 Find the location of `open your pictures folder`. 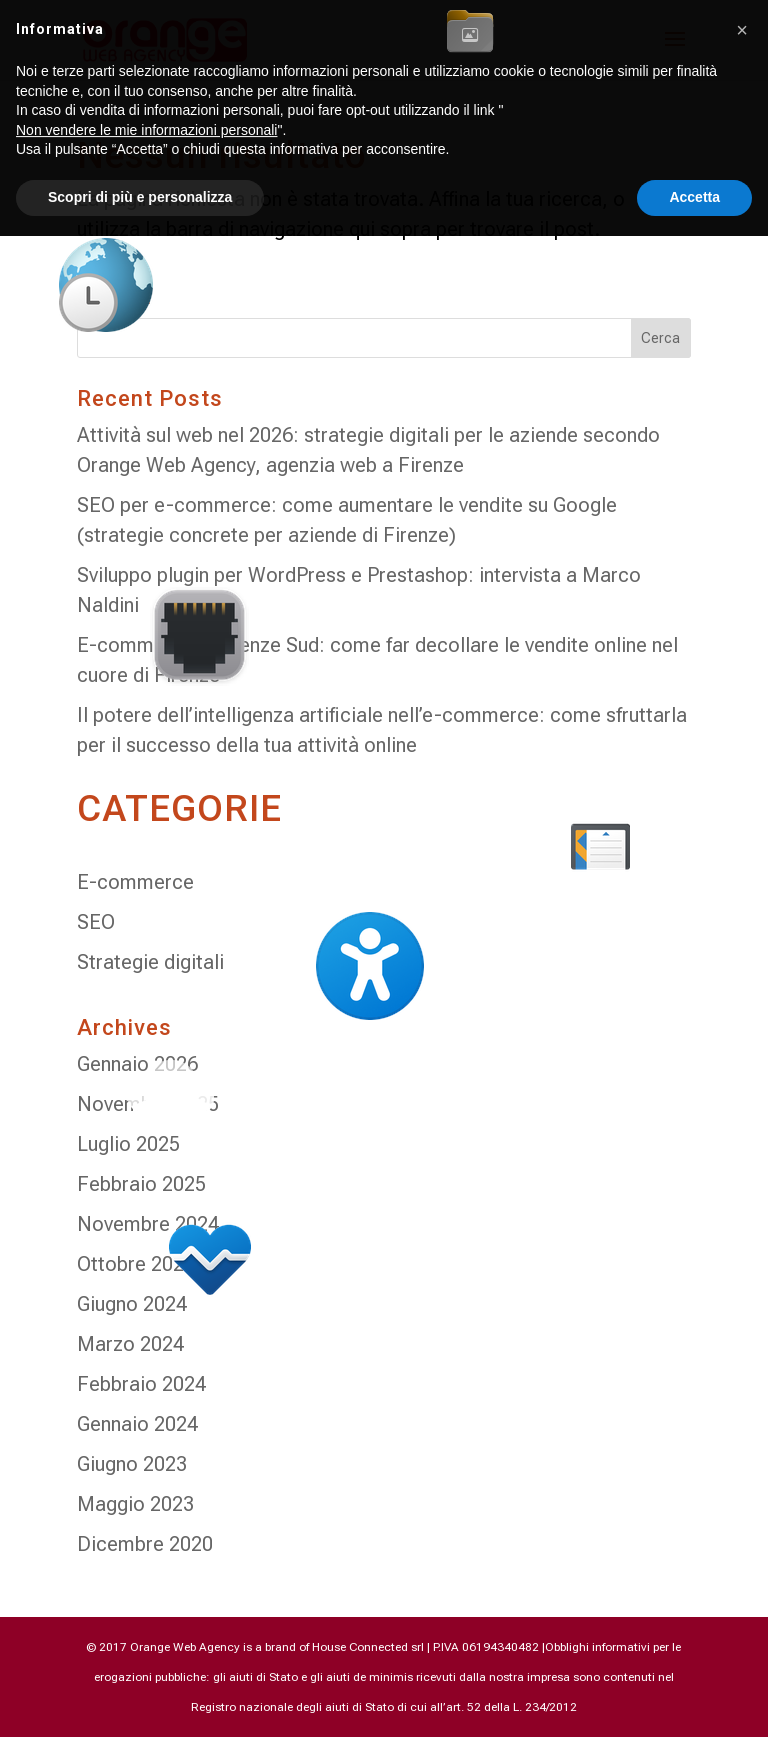

open your pictures folder is located at coordinates (470, 31).